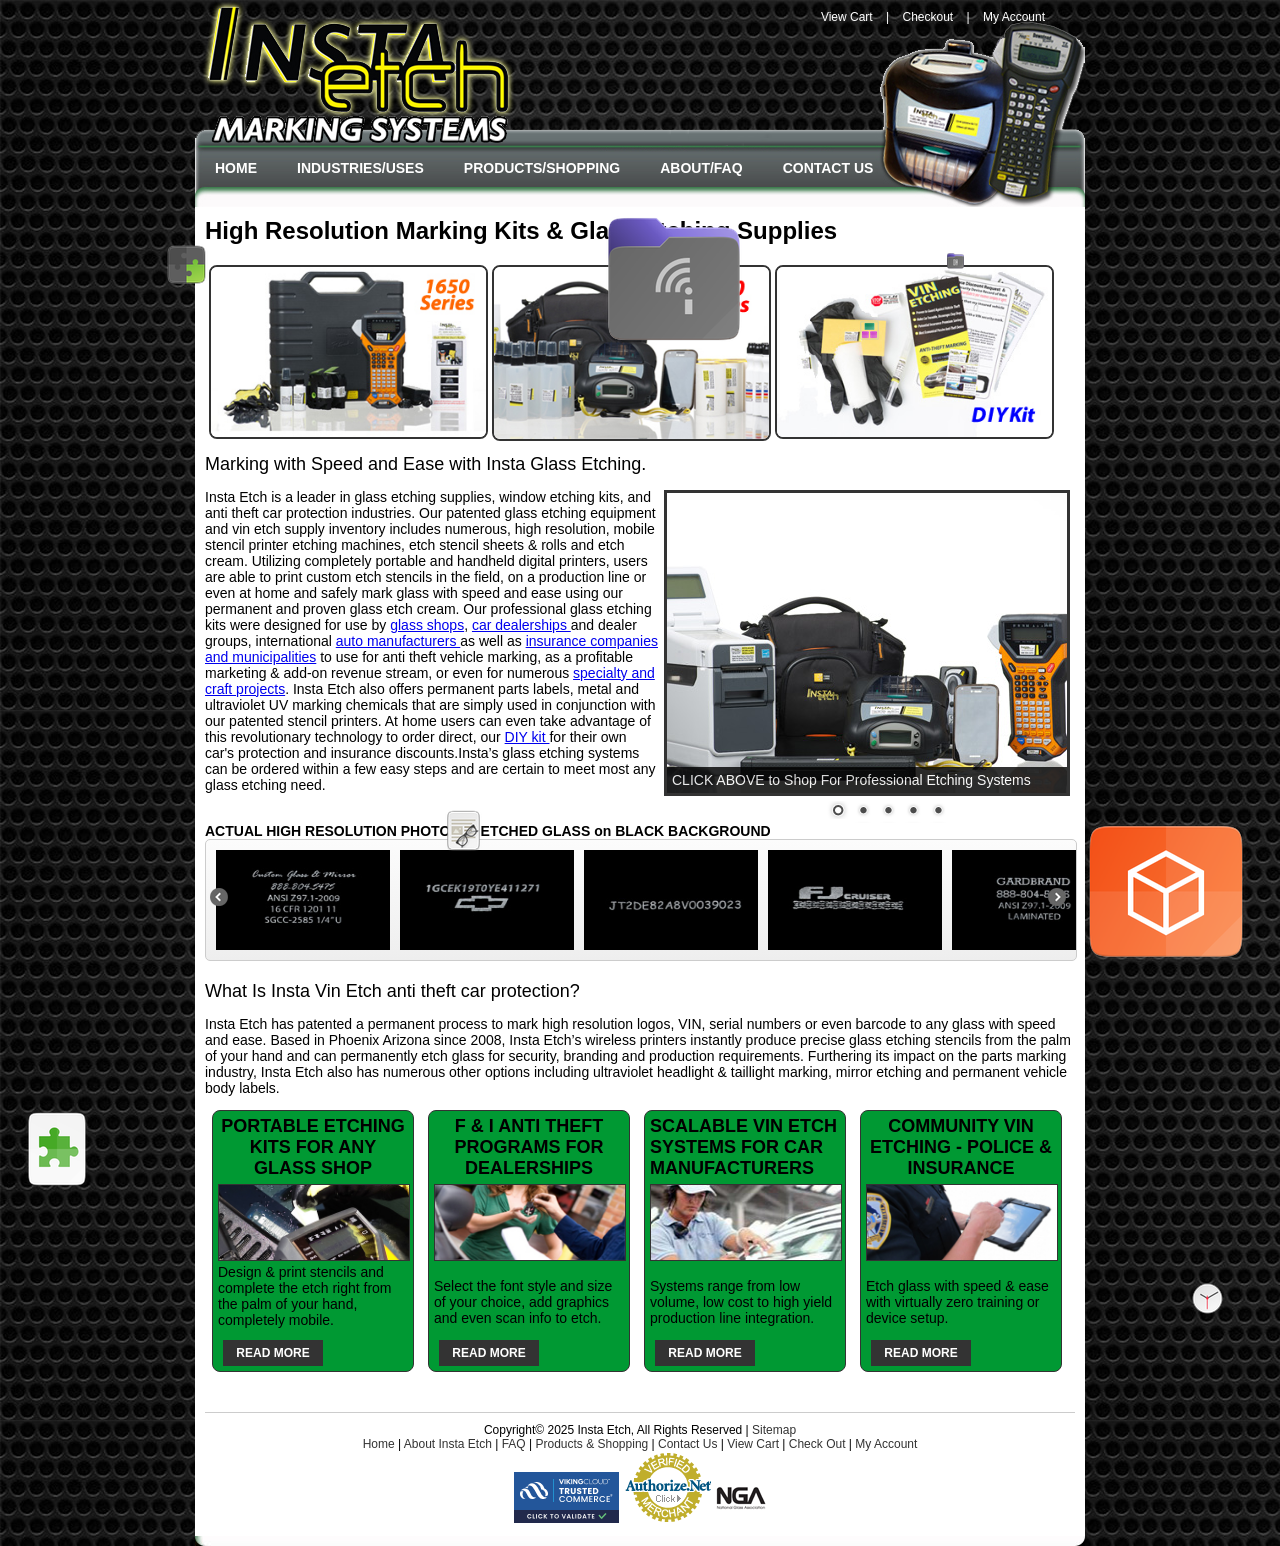  Describe the element at coordinates (186, 264) in the screenshot. I see `open extension manager app` at that location.